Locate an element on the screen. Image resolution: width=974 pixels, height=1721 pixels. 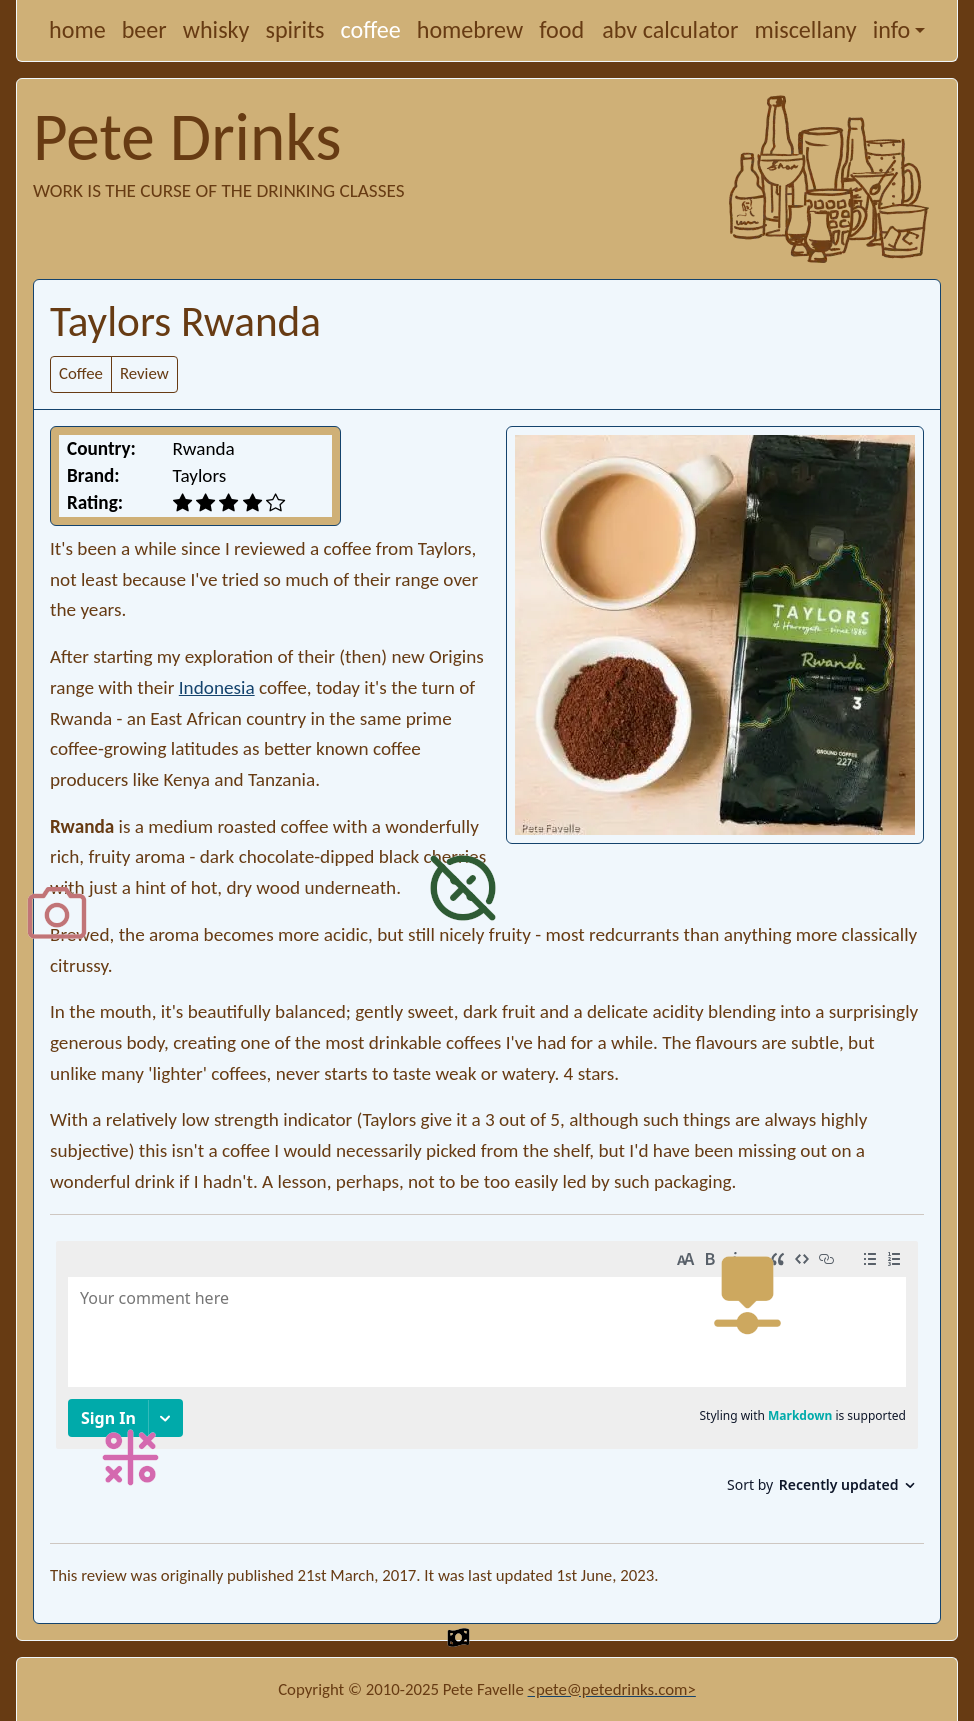
view event details on a timeline is located at coordinates (747, 1293).